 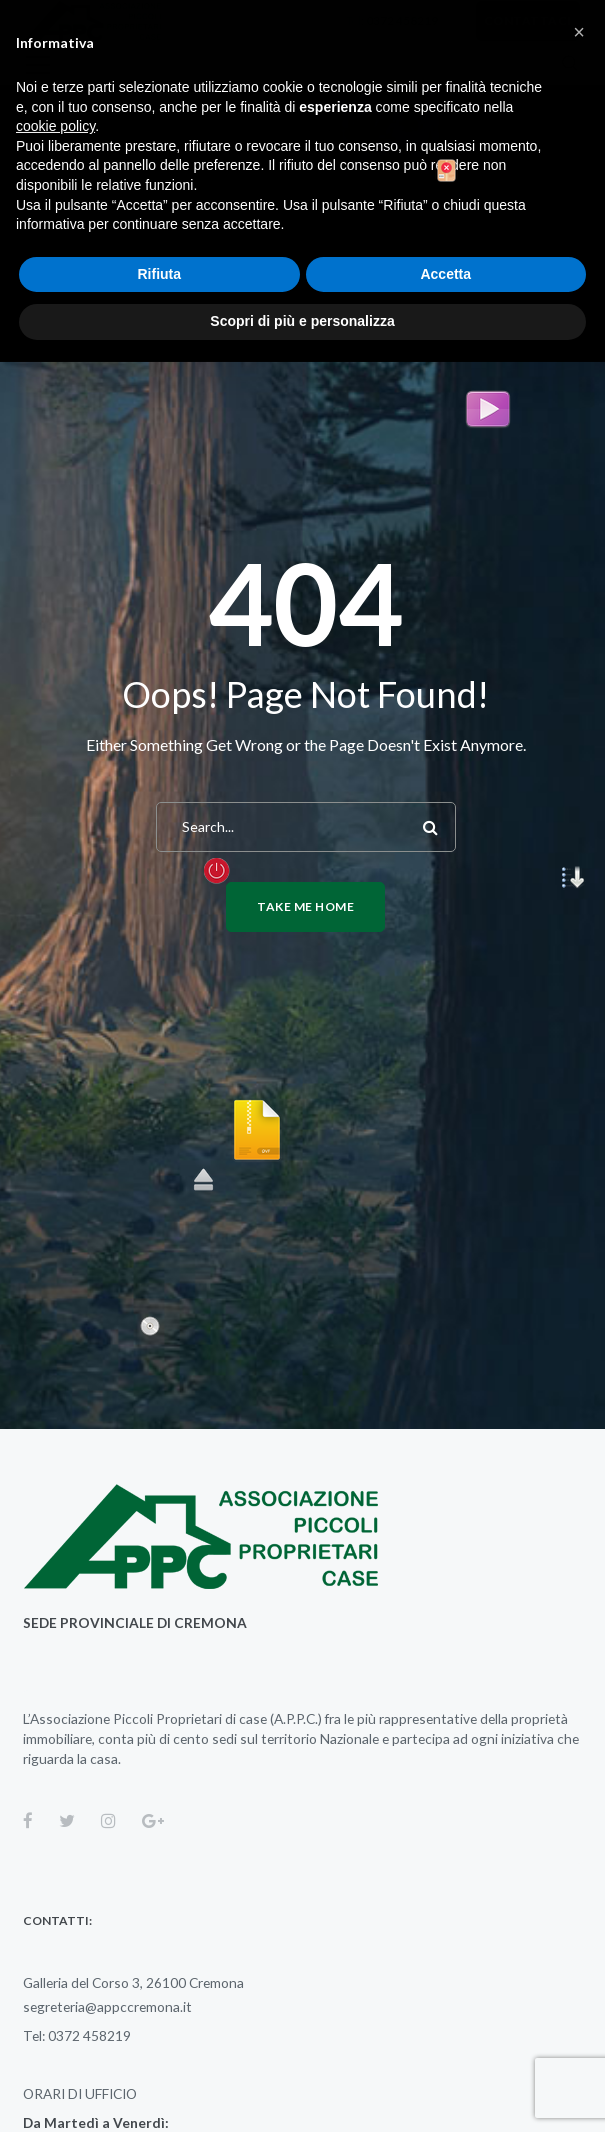 I want to click on shut down or power off the system, so click(x=217, y=871).